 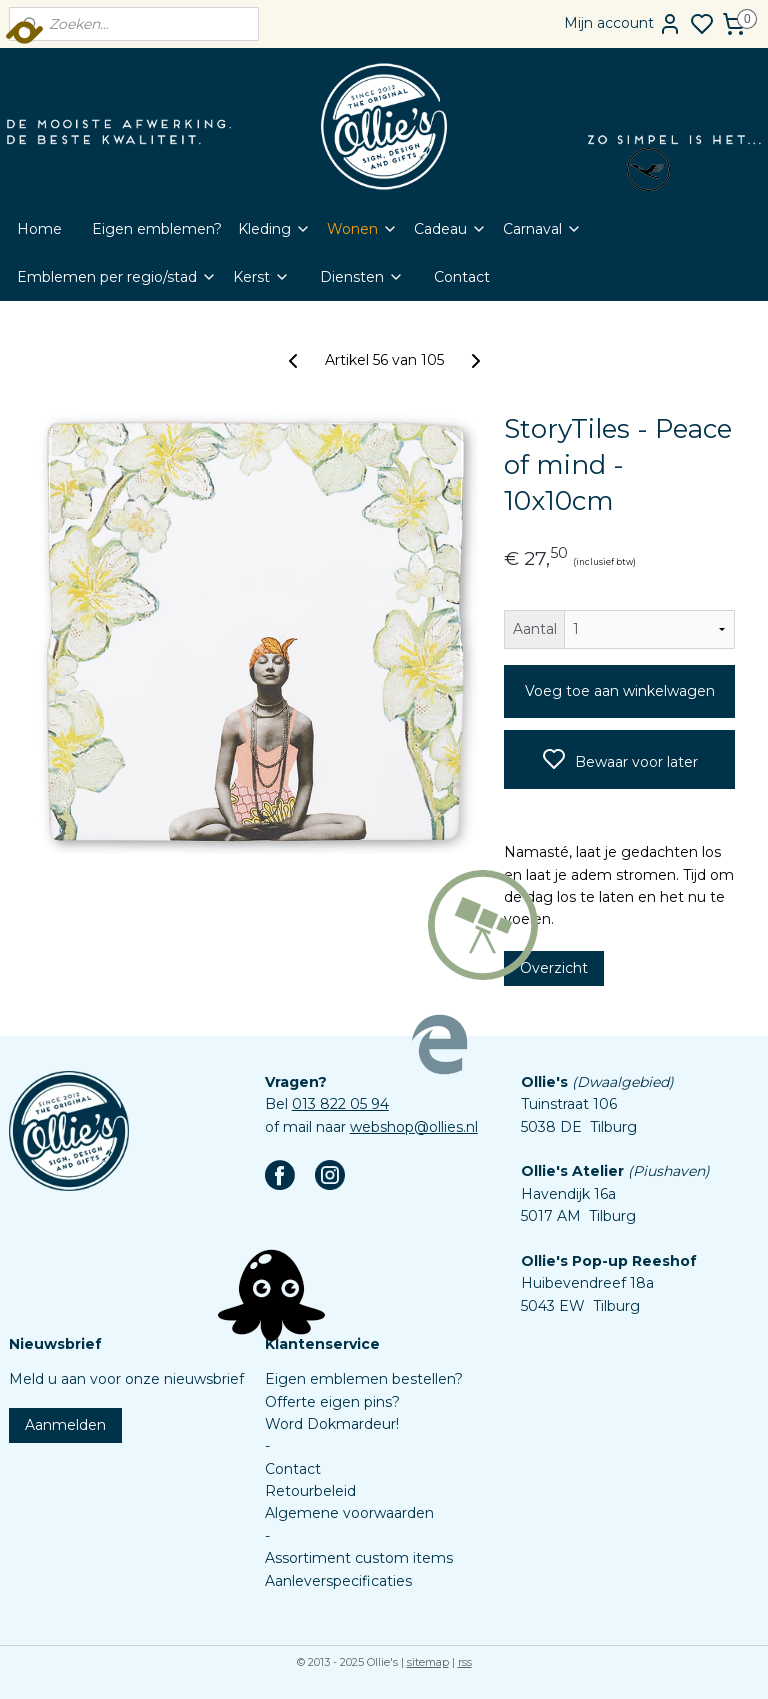 What do you see at coordinates (24, 32) in the screenshot?
I see `open pr.co app or website` at bounding box center [24, 32].